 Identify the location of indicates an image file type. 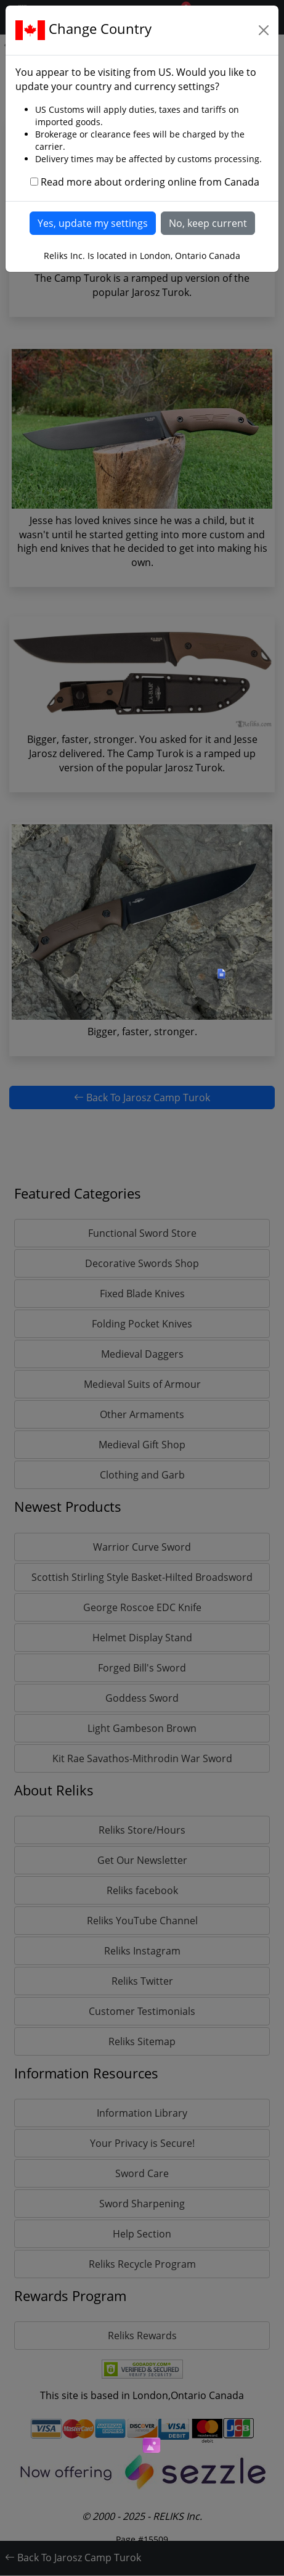
(152, 2445).